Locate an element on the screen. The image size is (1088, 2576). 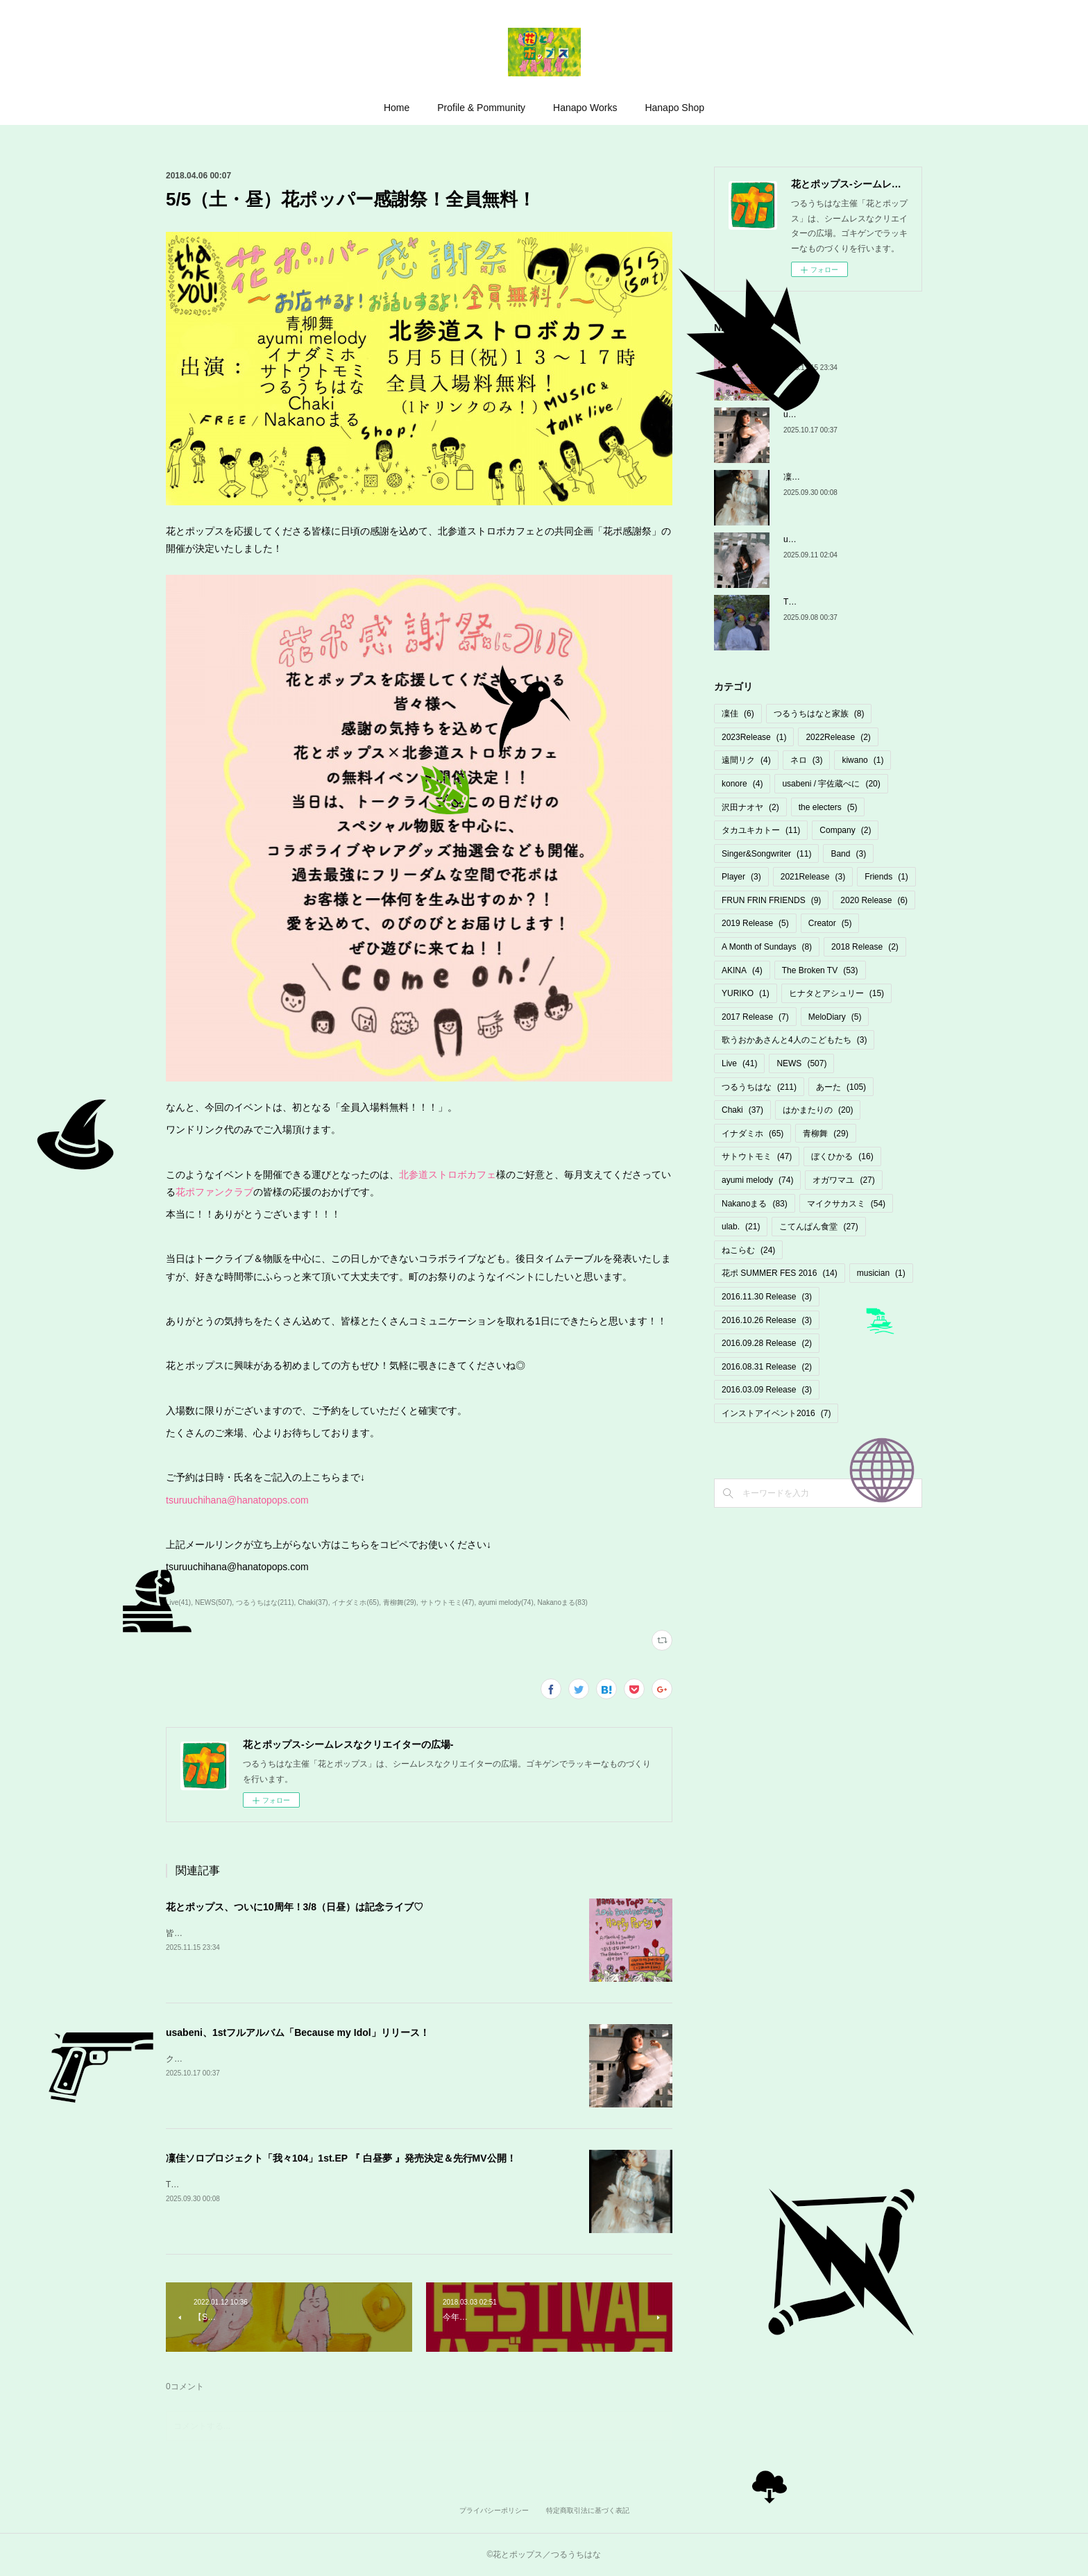
explore ancient Egypt themed content is located at coordinates (157, 1598).